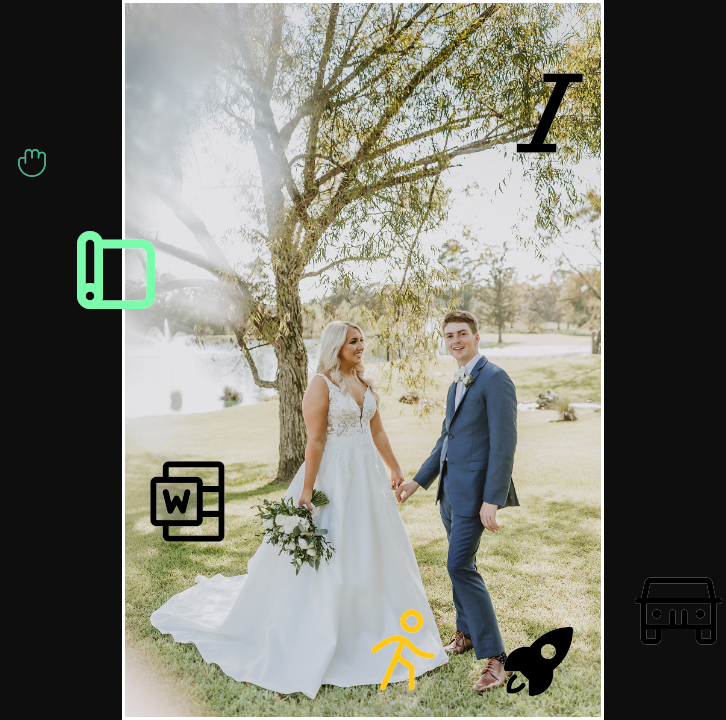 The height and width of the screenshot is (720, 726). Describe the element at coordinates (678, 612) in the screenshot. I see `select vehicle type as jeep or SUV` at that location.